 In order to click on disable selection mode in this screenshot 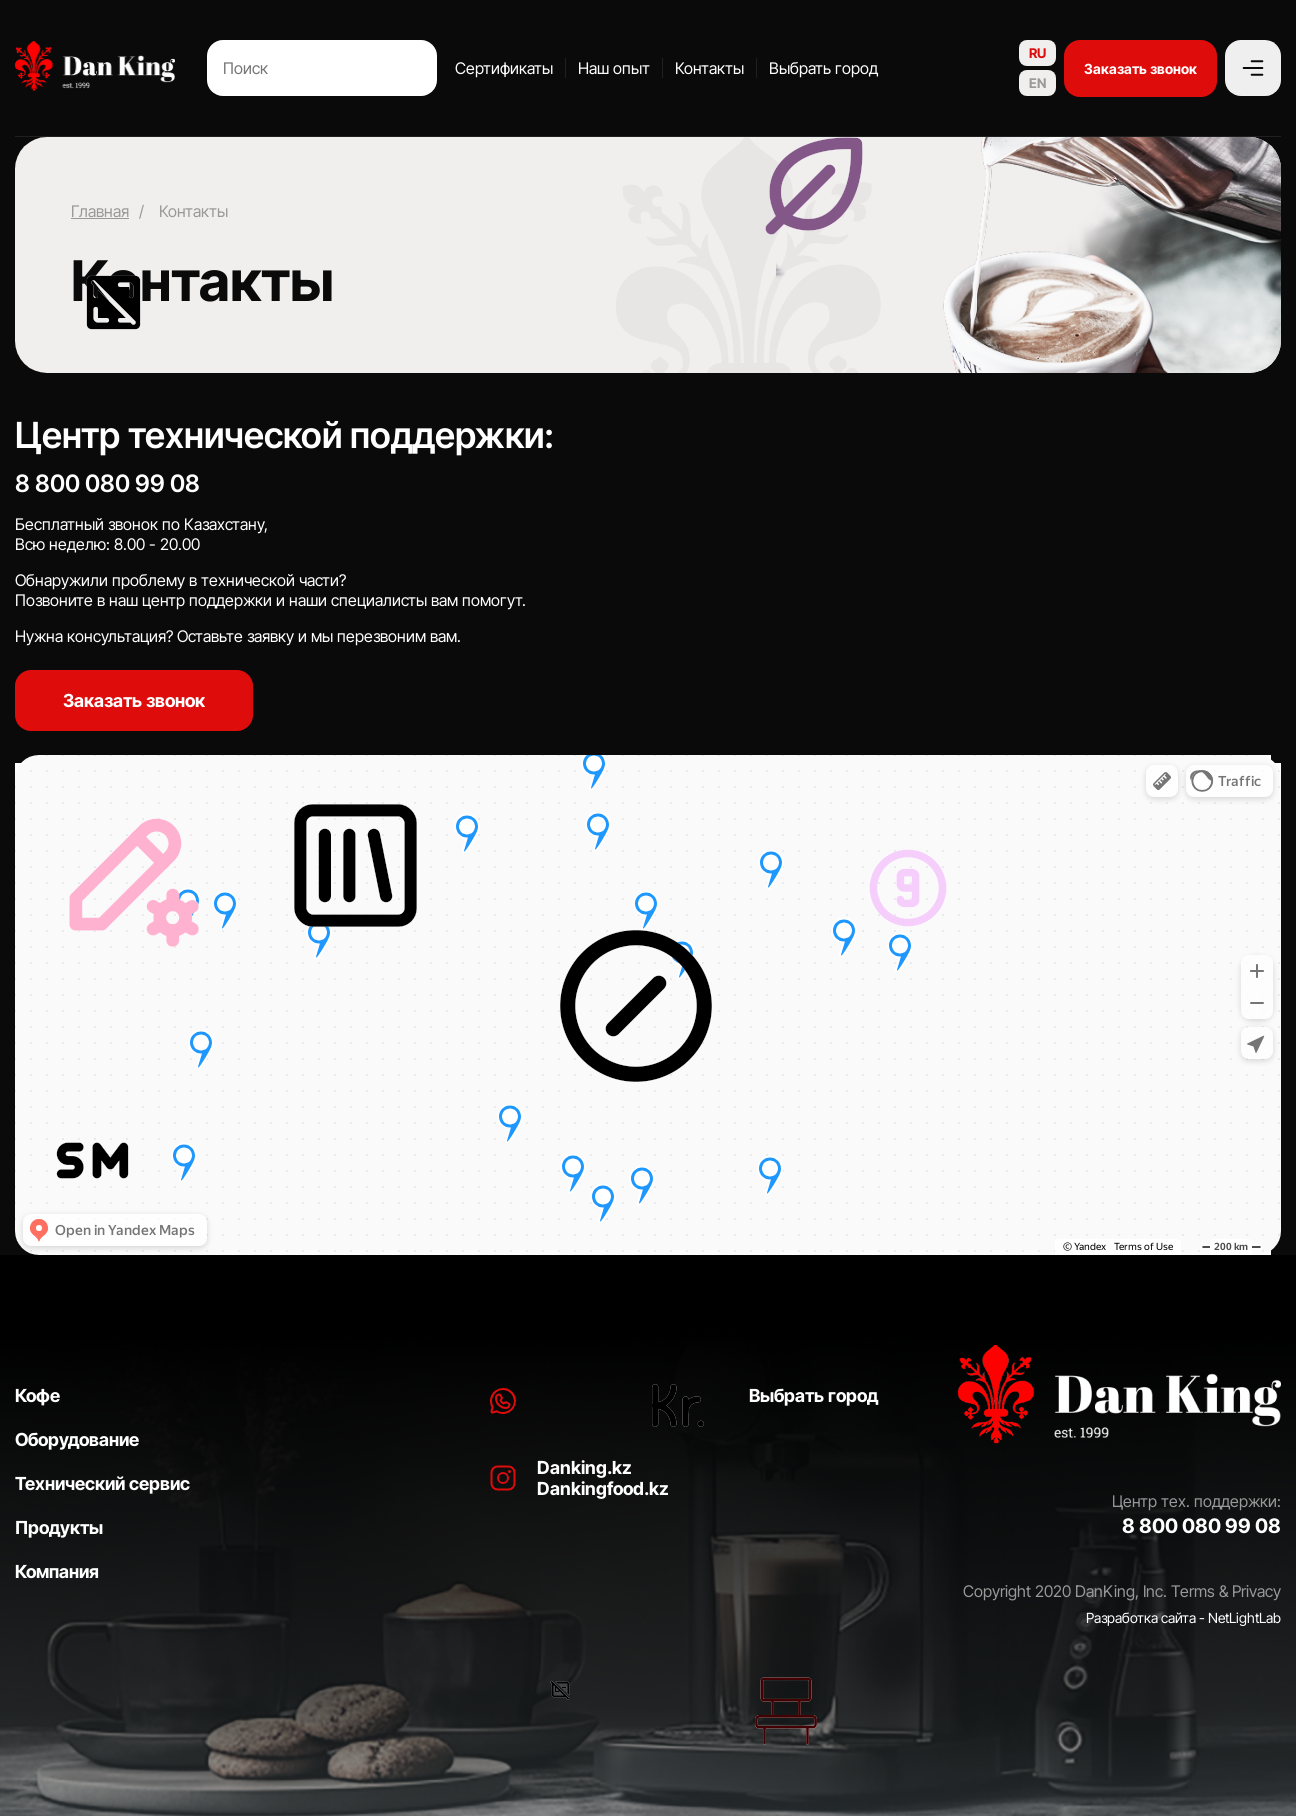, I will do `click(113, 302)`.